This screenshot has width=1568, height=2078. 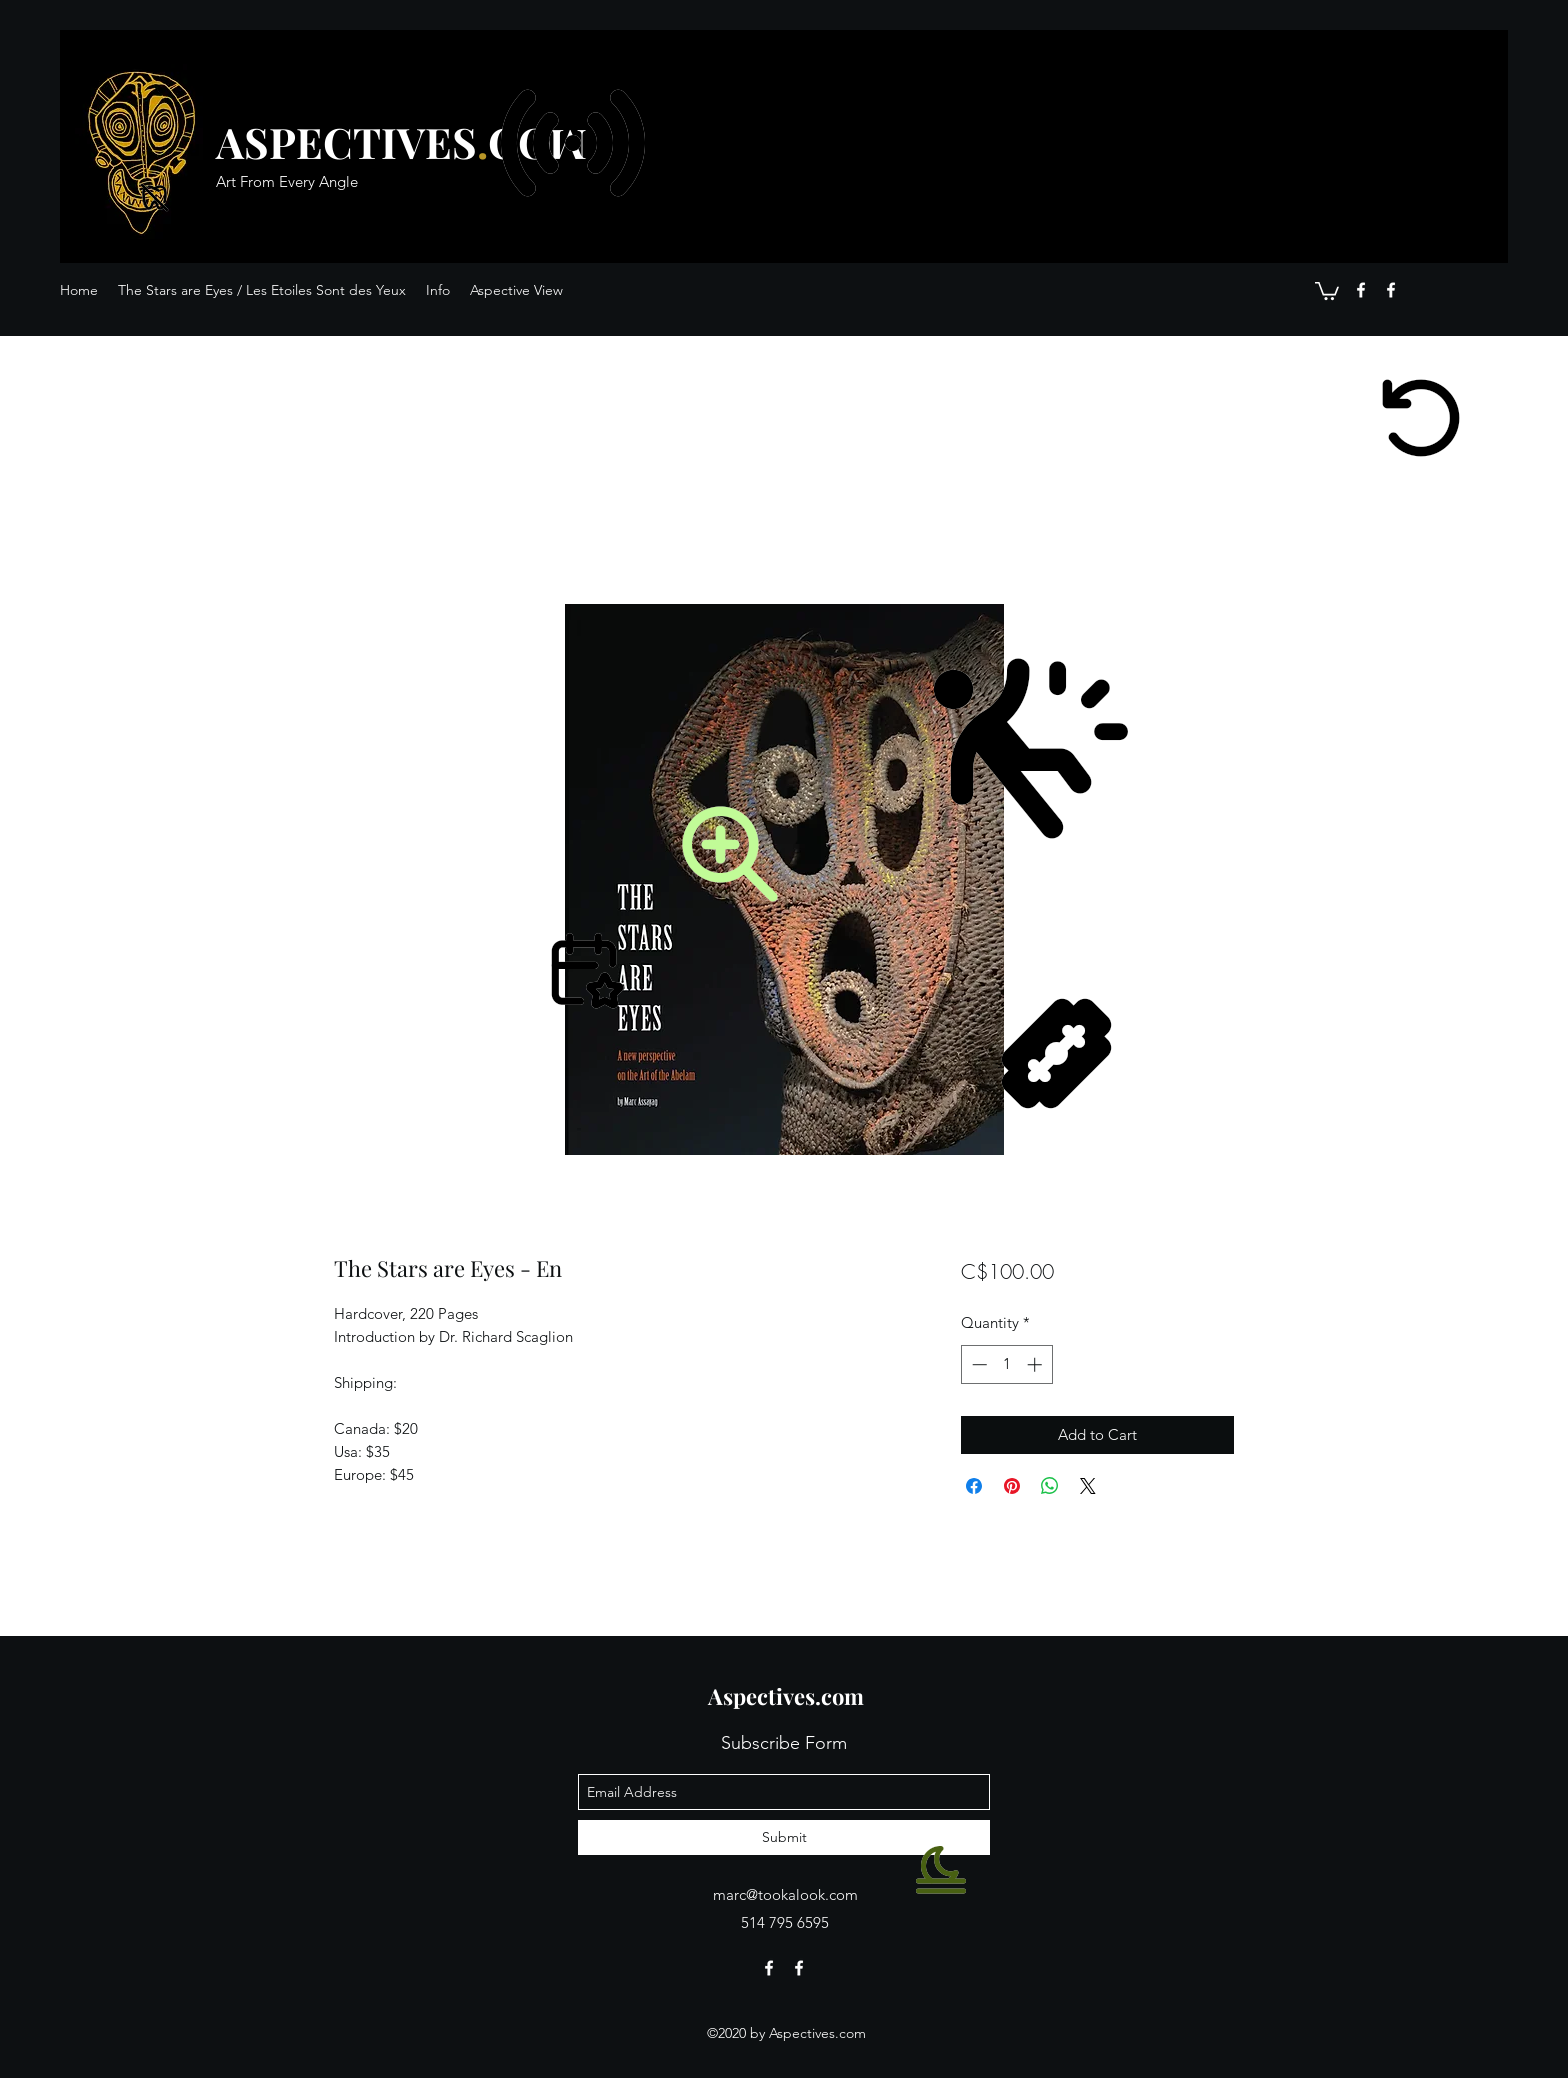 What do you see at coordinates (1421, 418) in the screenshot?
I see `undo the last action` at bounding box center [1421, 418].